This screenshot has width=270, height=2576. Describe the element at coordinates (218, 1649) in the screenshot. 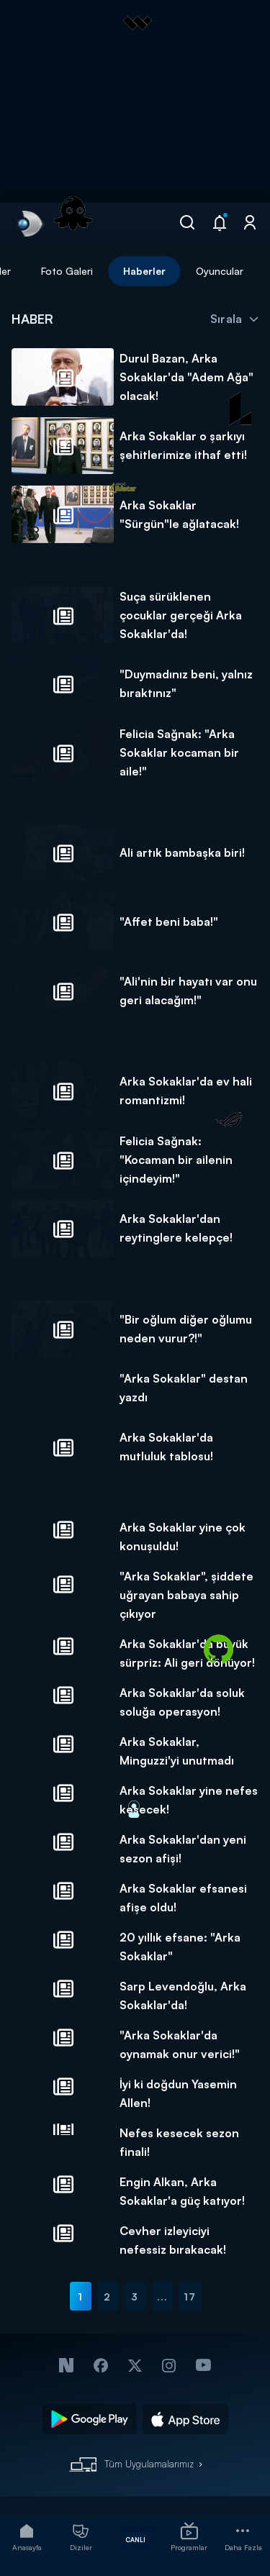

I see `visit github profile or repository` at that location.